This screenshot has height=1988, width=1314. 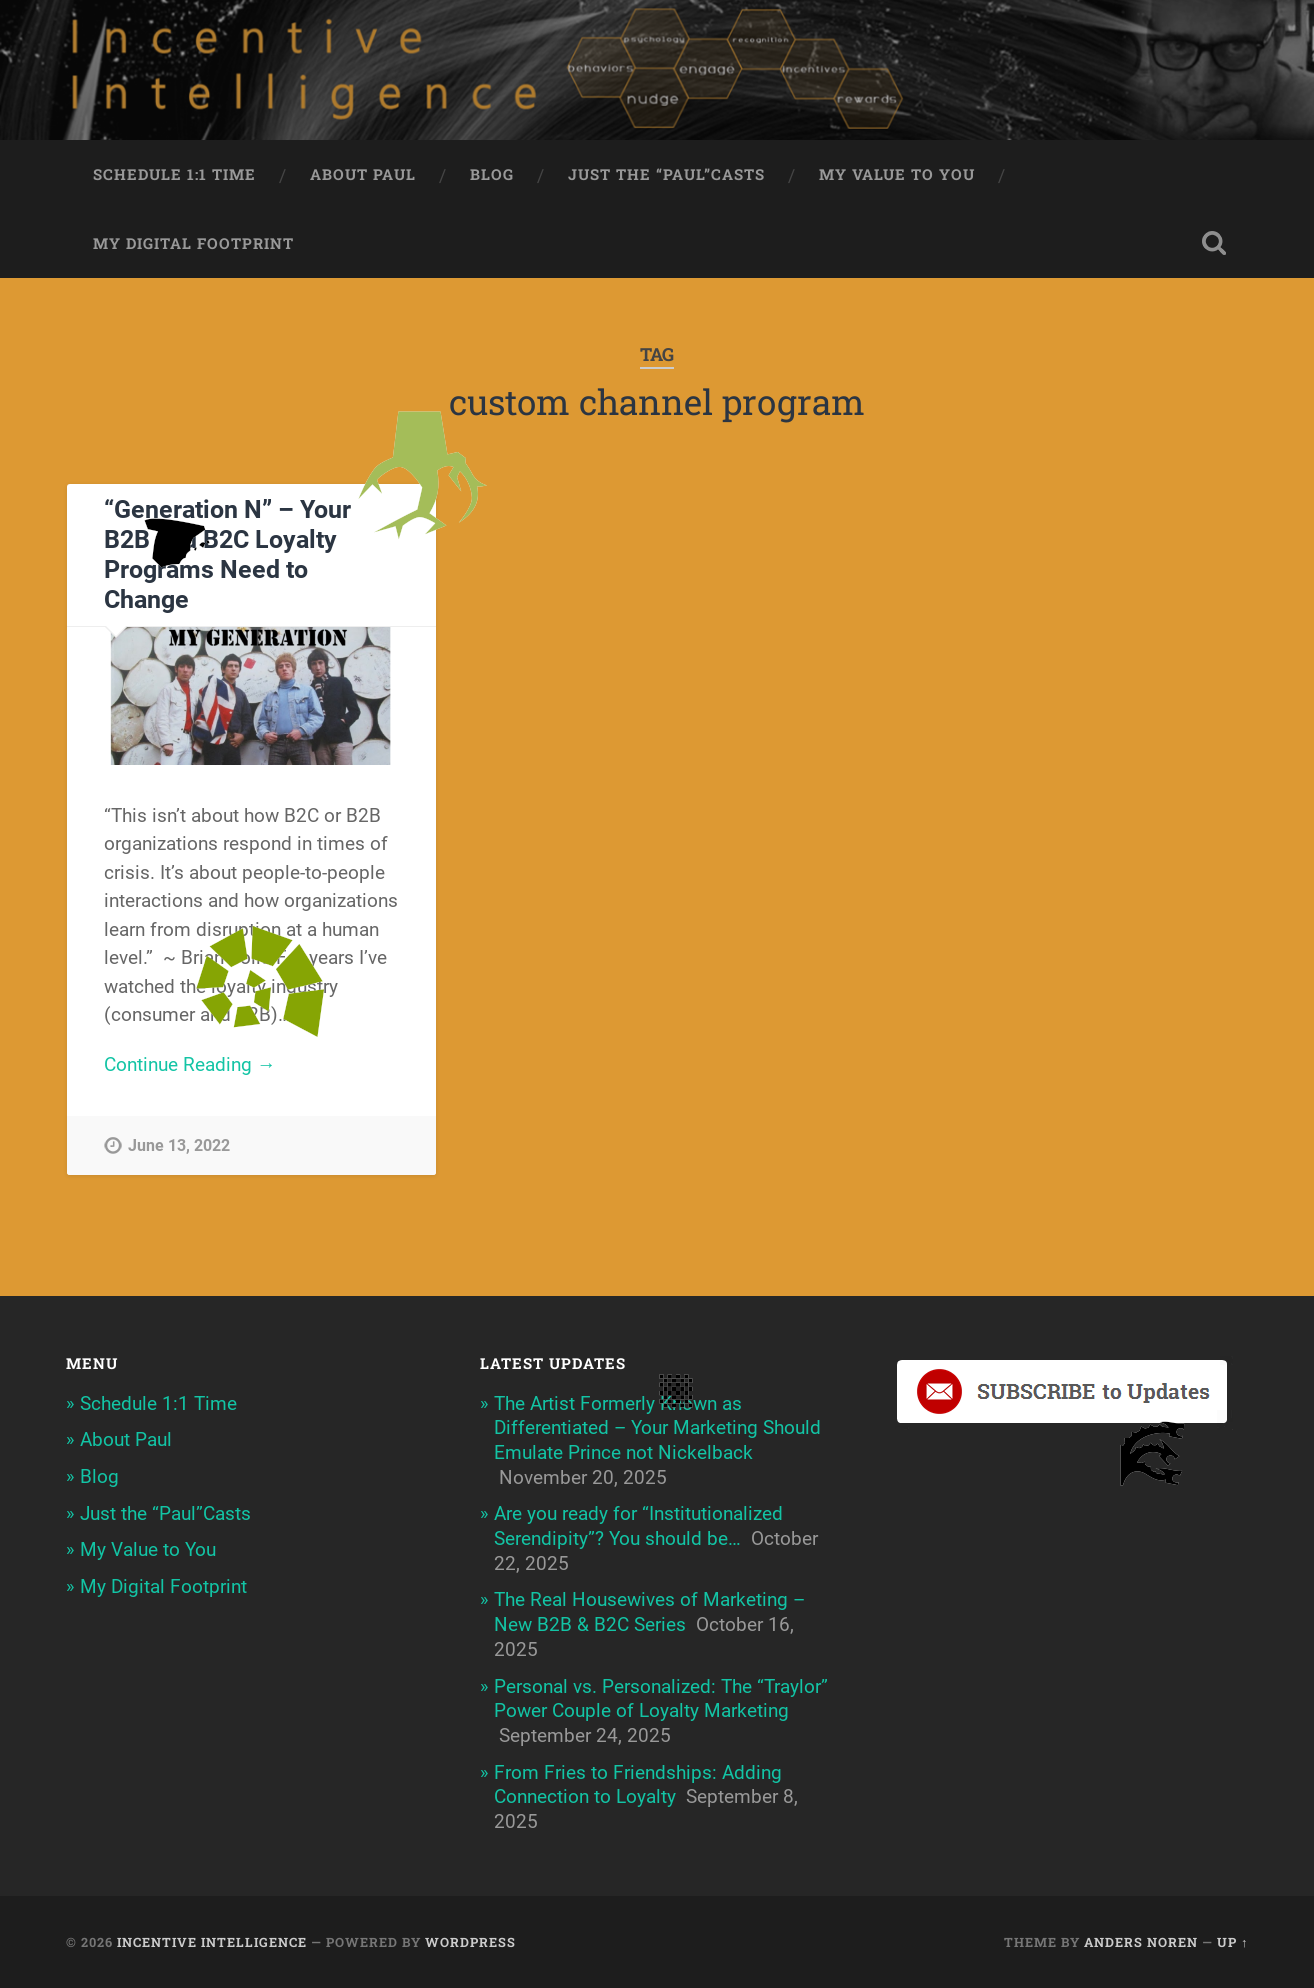 What do you see at coordinates (422, 475) in the screenshot?
I see `view root system or underground elements` at bounding box center [422, 475].